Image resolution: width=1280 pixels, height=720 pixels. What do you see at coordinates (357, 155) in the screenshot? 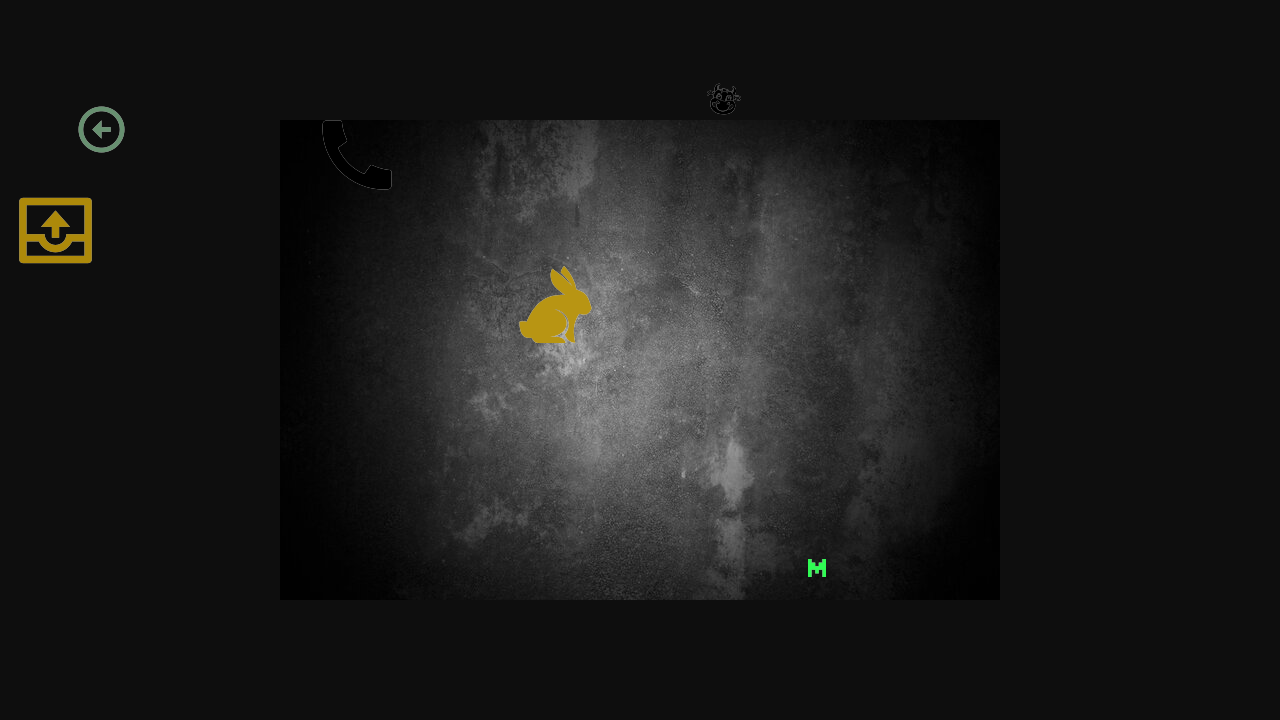
I see `make a phone call` at bounding box center [357, 155].